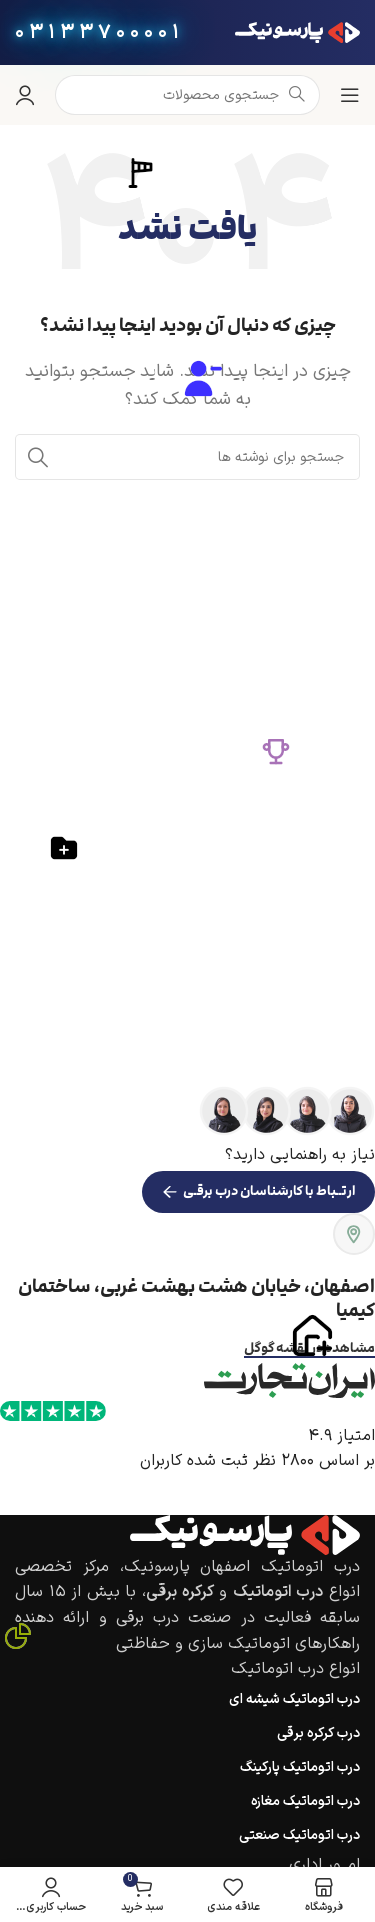 The image size is (375, 1922). I want to click on create a new folder, so click(64, 848).